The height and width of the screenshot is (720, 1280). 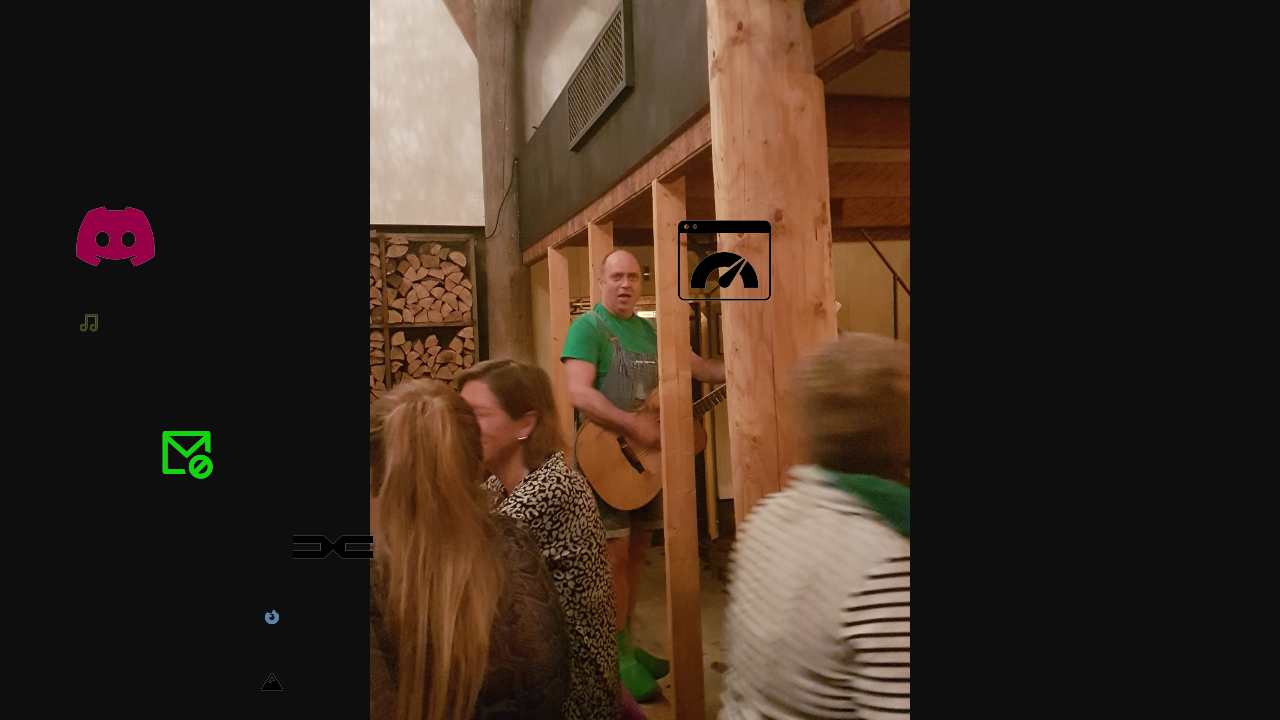 What do you see at coordinates (272, 617) in the screenshot?
I see `open Mozilla Firefox browser` at bounding box center [272, 617].